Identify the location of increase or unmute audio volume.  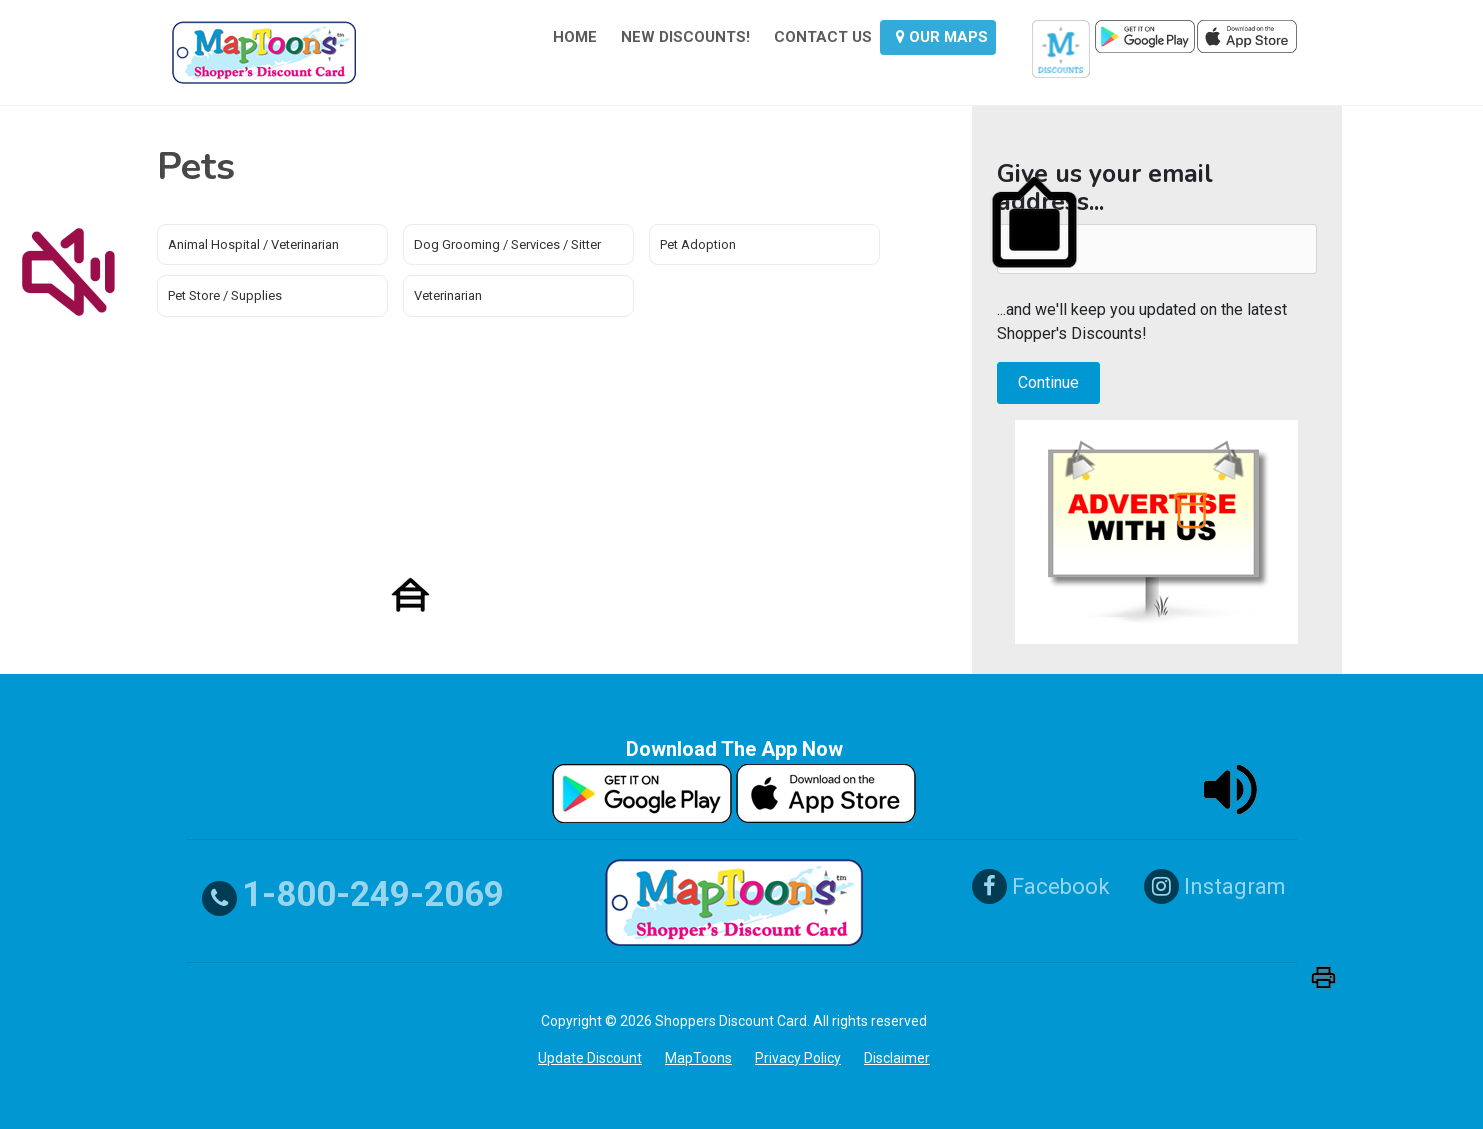
(1230, 789).